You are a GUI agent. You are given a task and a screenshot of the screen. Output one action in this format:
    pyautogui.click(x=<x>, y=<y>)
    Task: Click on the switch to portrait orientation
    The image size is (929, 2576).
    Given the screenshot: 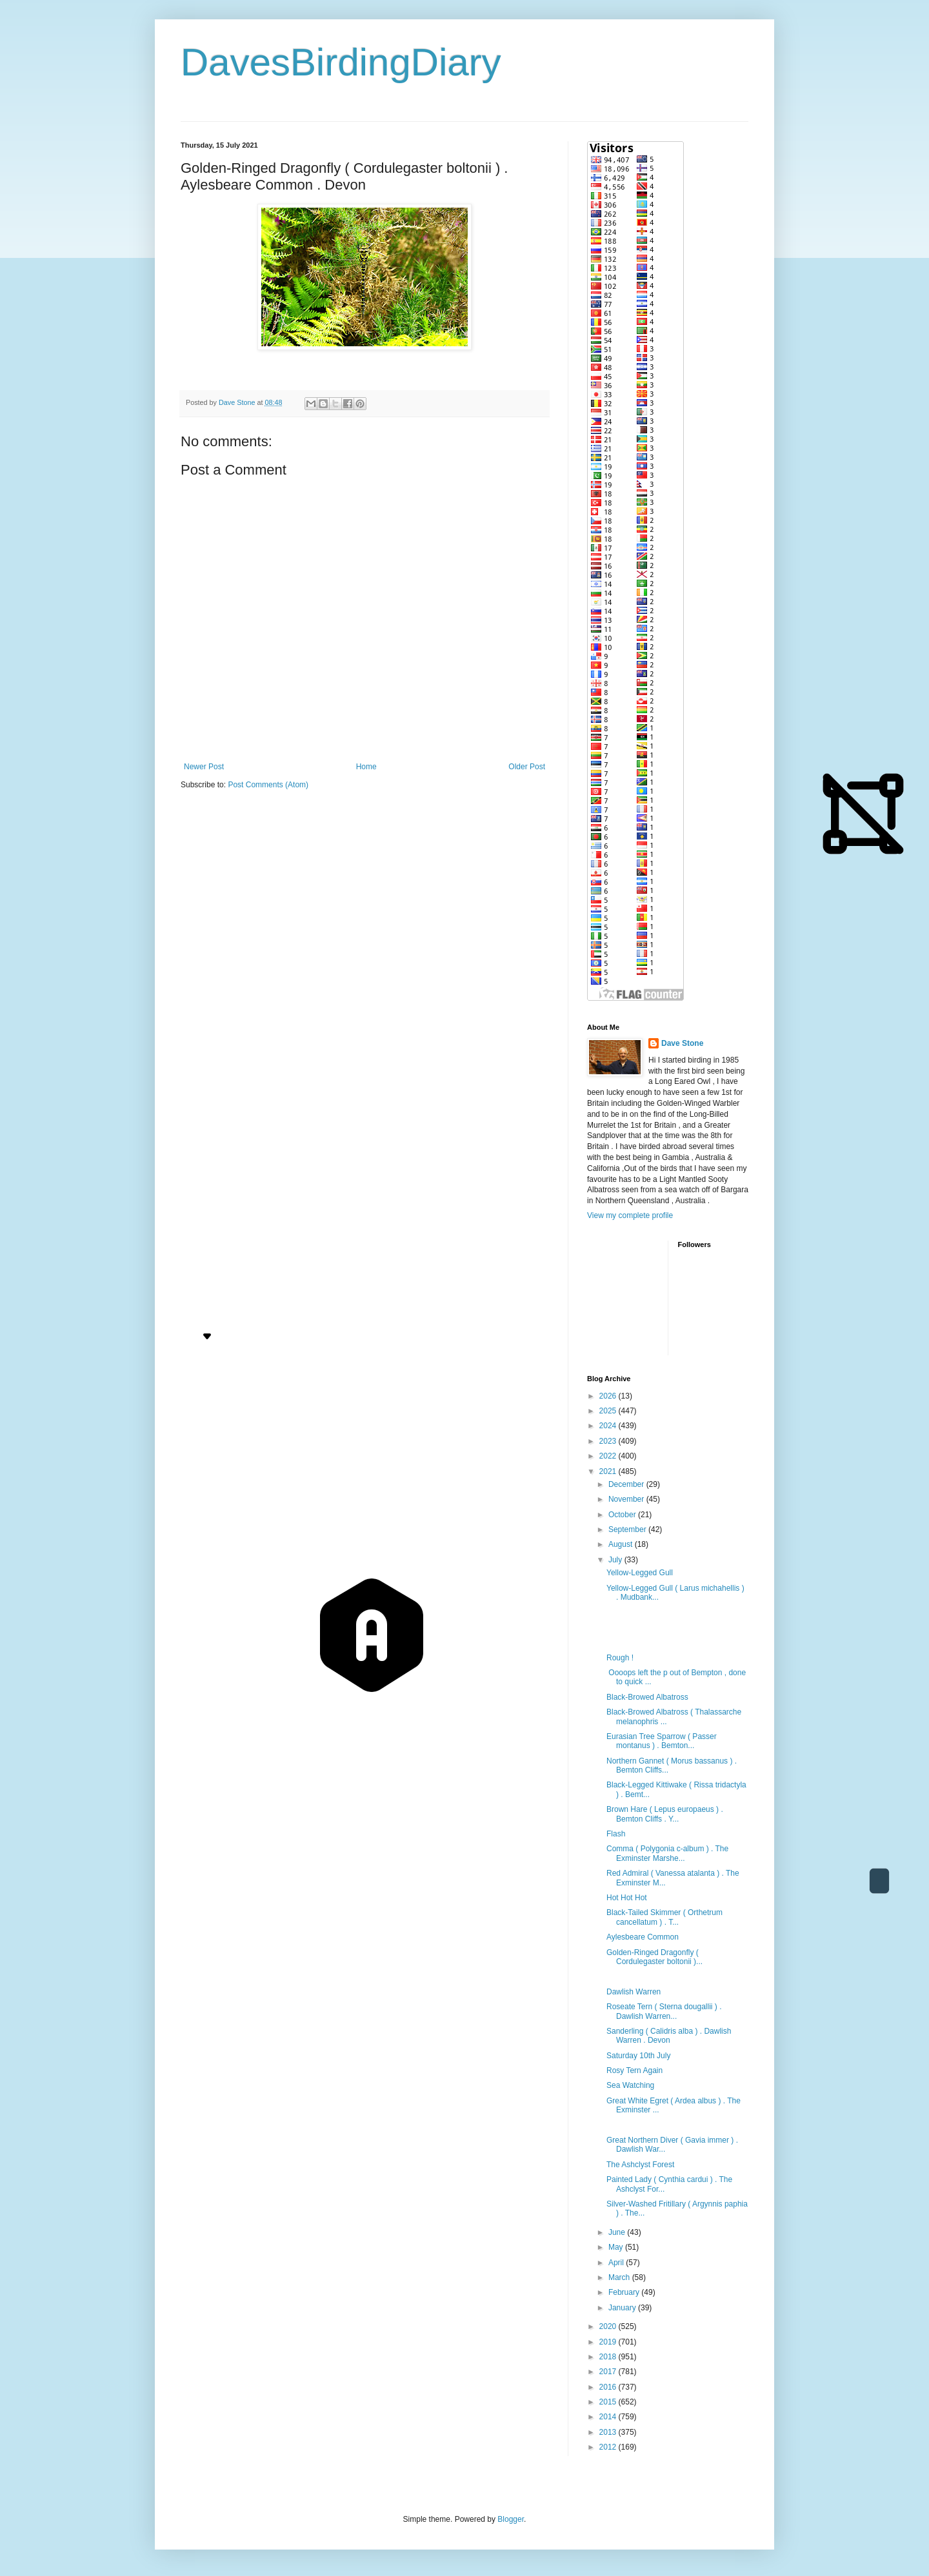 What is the action you would take?
    pyautogui.click(x=879, y=1881)
    